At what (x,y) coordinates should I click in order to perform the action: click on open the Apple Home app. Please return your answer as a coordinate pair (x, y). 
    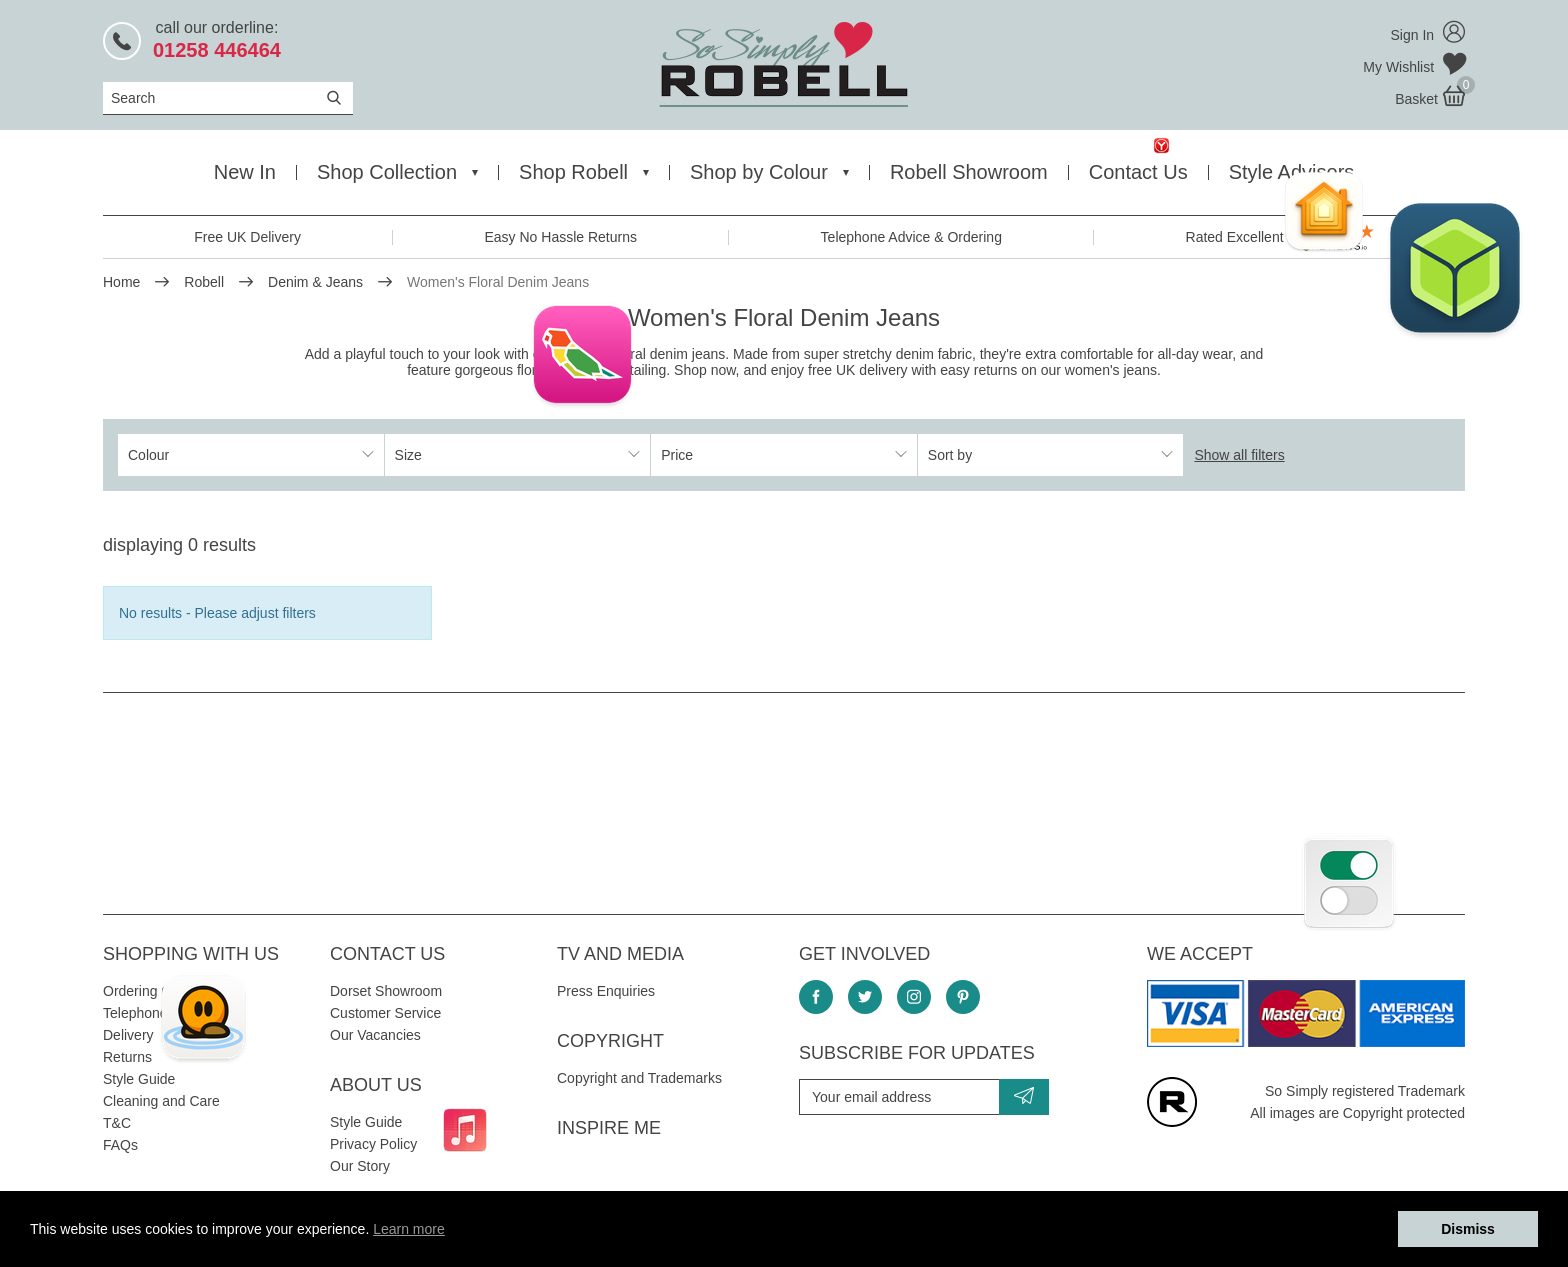
    Looking at the image, I should click on (1324, 211).